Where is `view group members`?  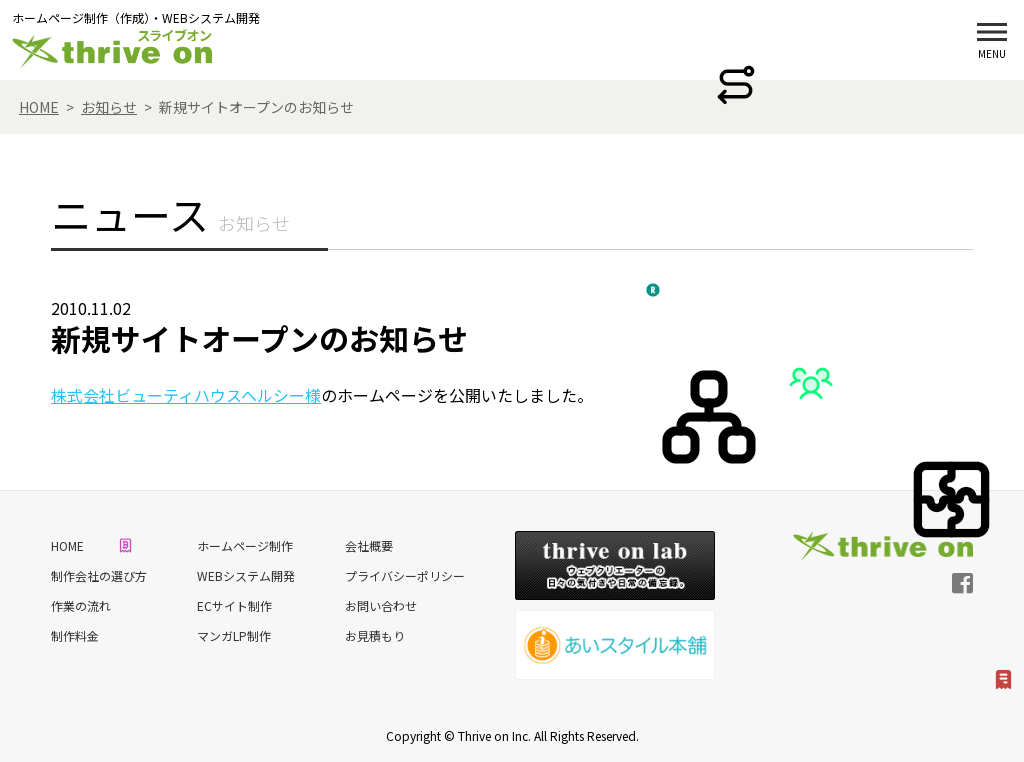 view group members is located at coordinates (811, 382).